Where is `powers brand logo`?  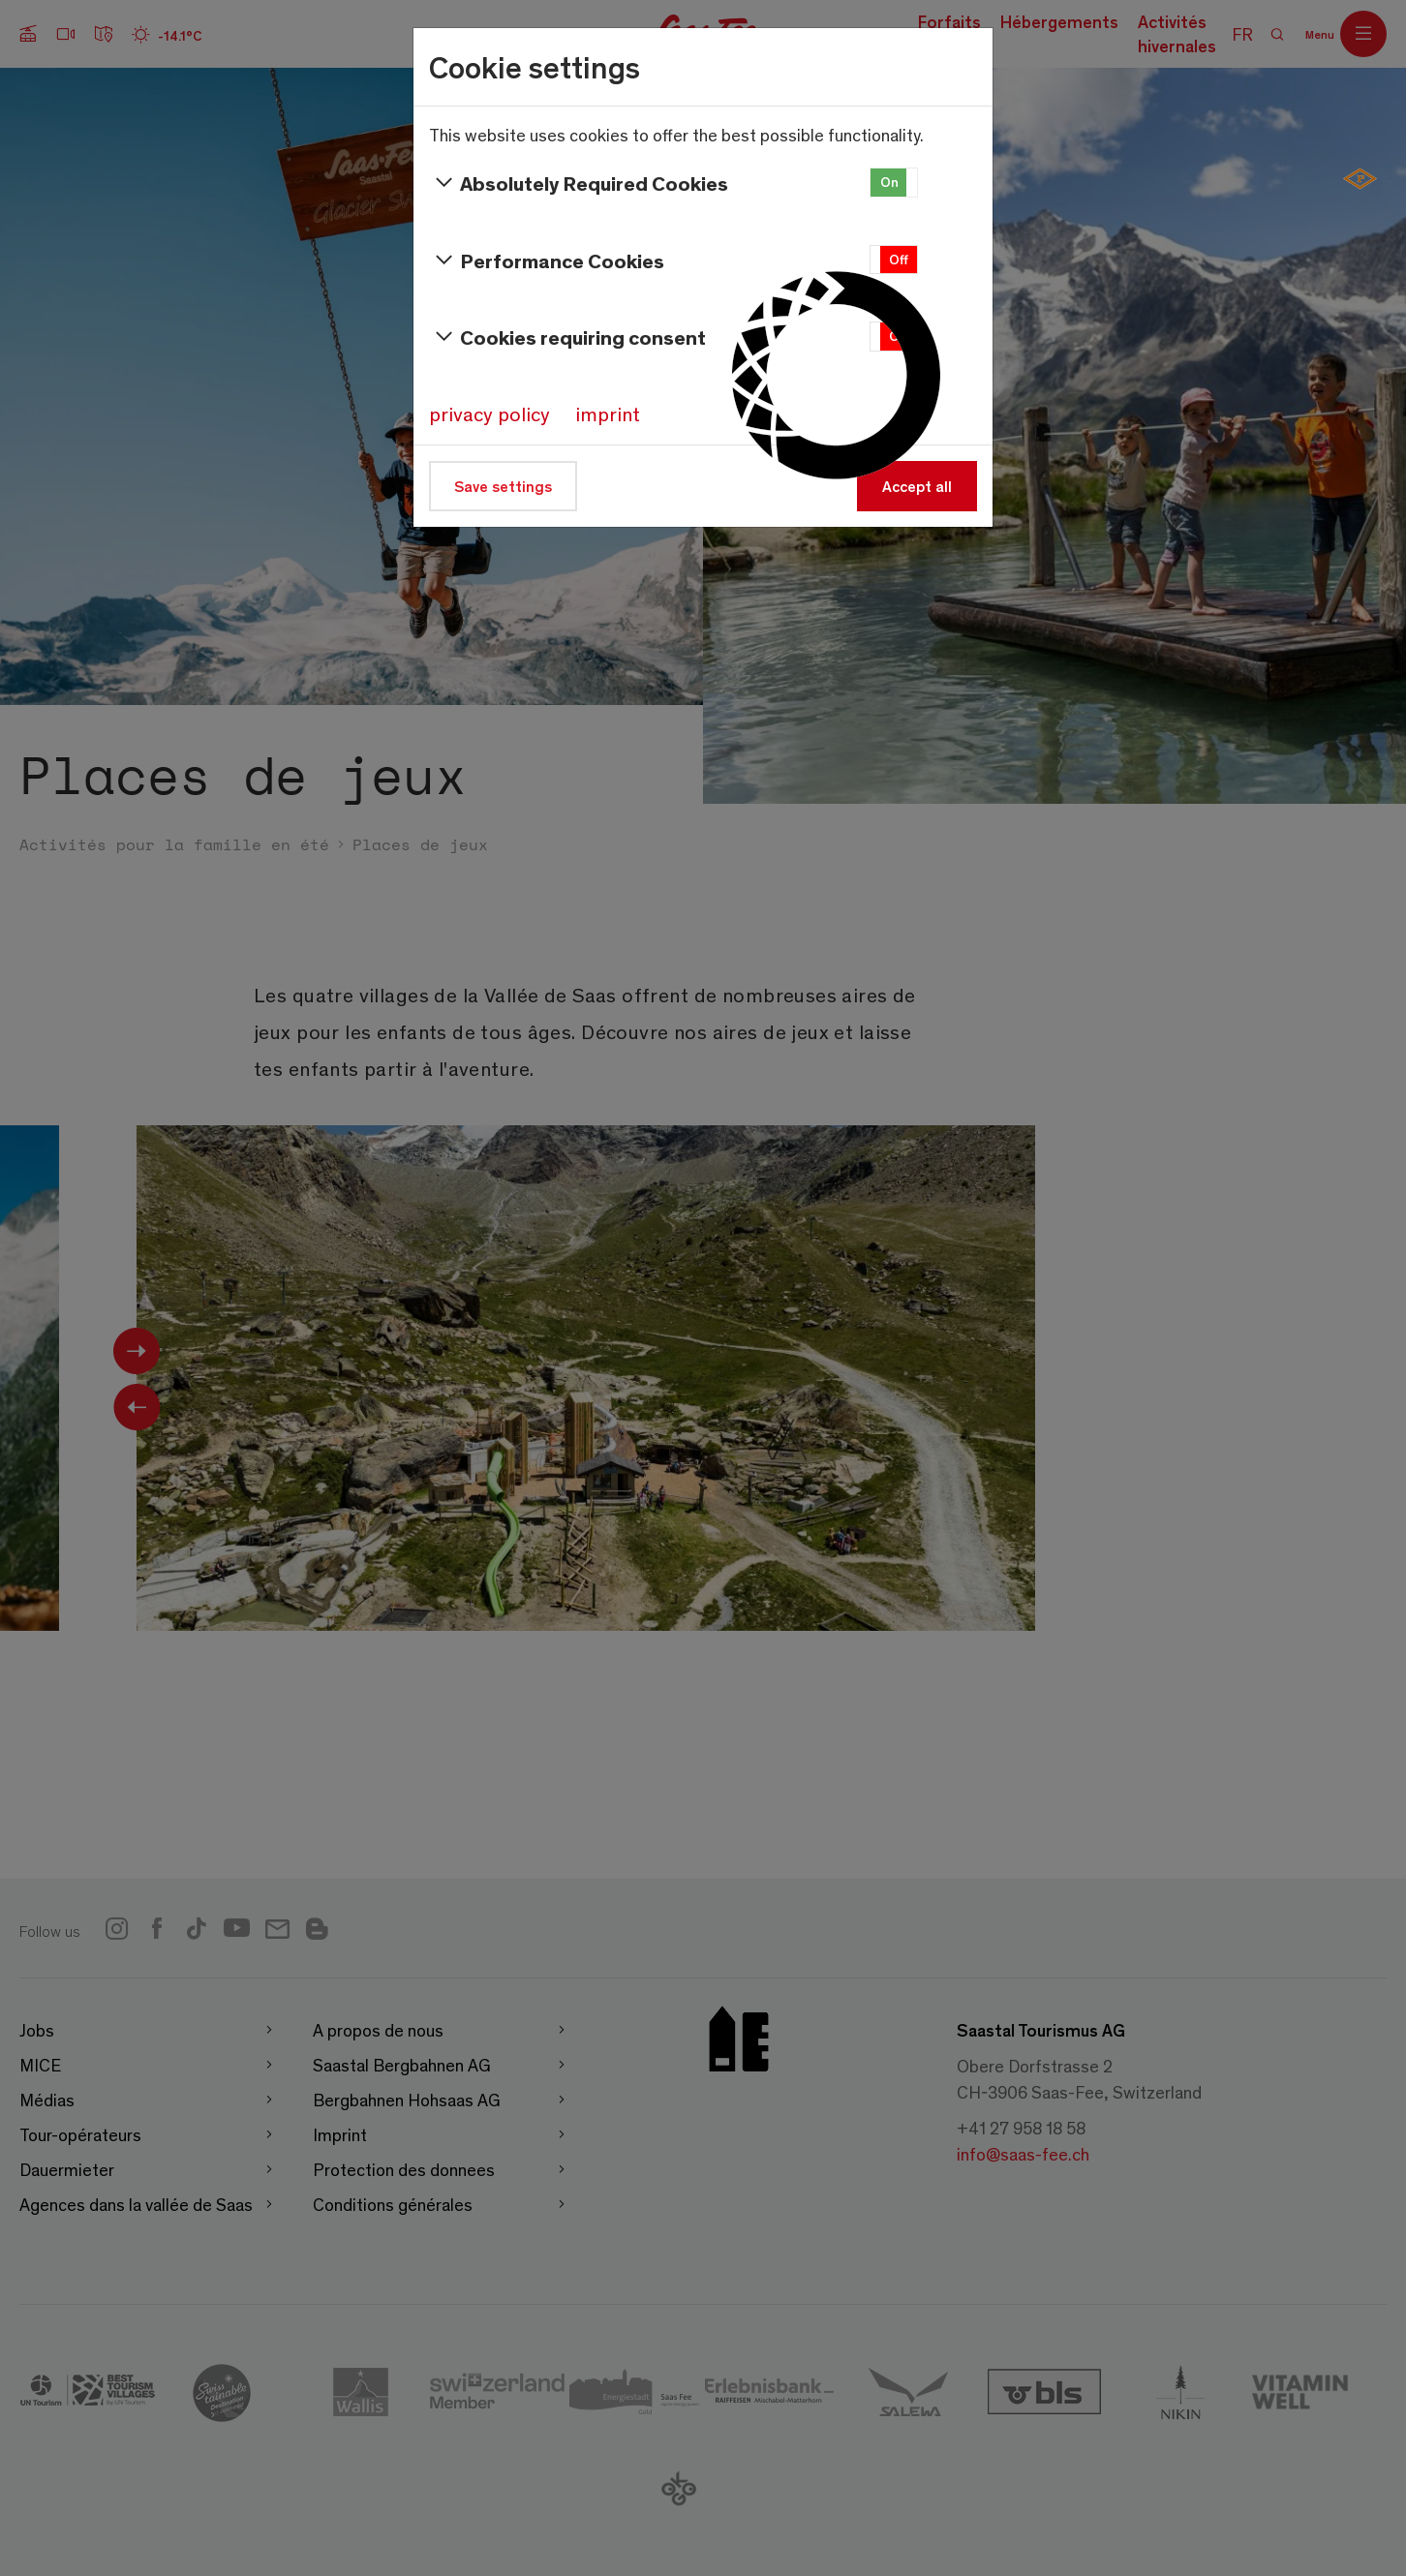
powers brand logo is located at coordinates (1360, 178).